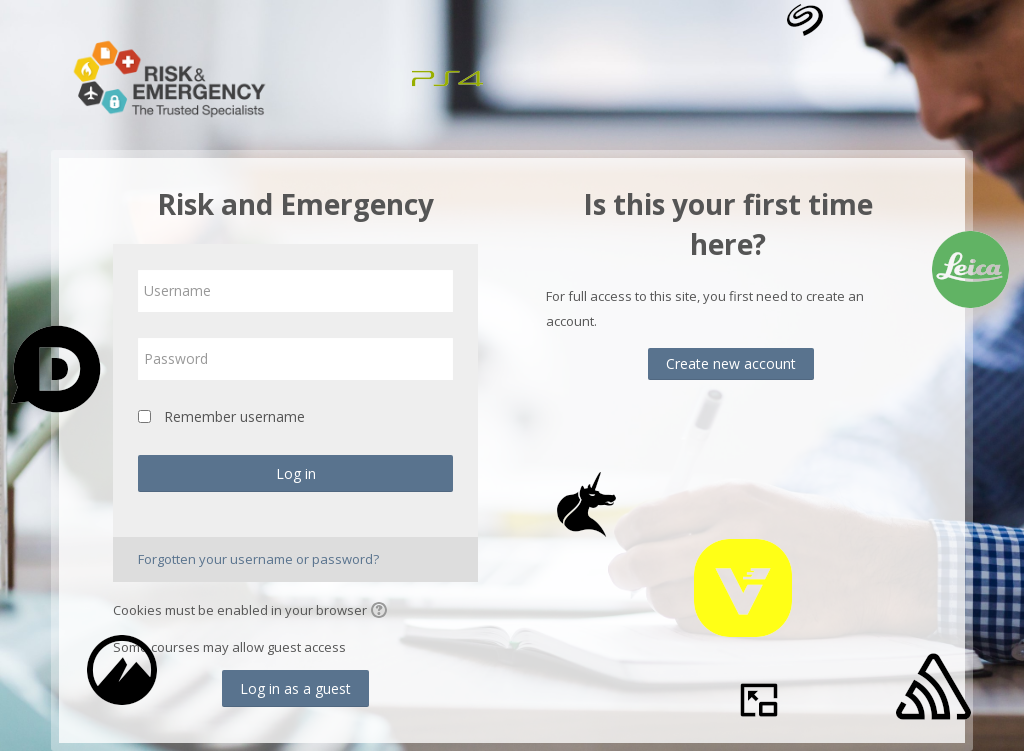 The width and height of the screenshot is (1024, 751). What do you see at coordinates (759, 700) in the screenshot?
I see `exit picture-in-picture mode` at bounding box center [759, 700].